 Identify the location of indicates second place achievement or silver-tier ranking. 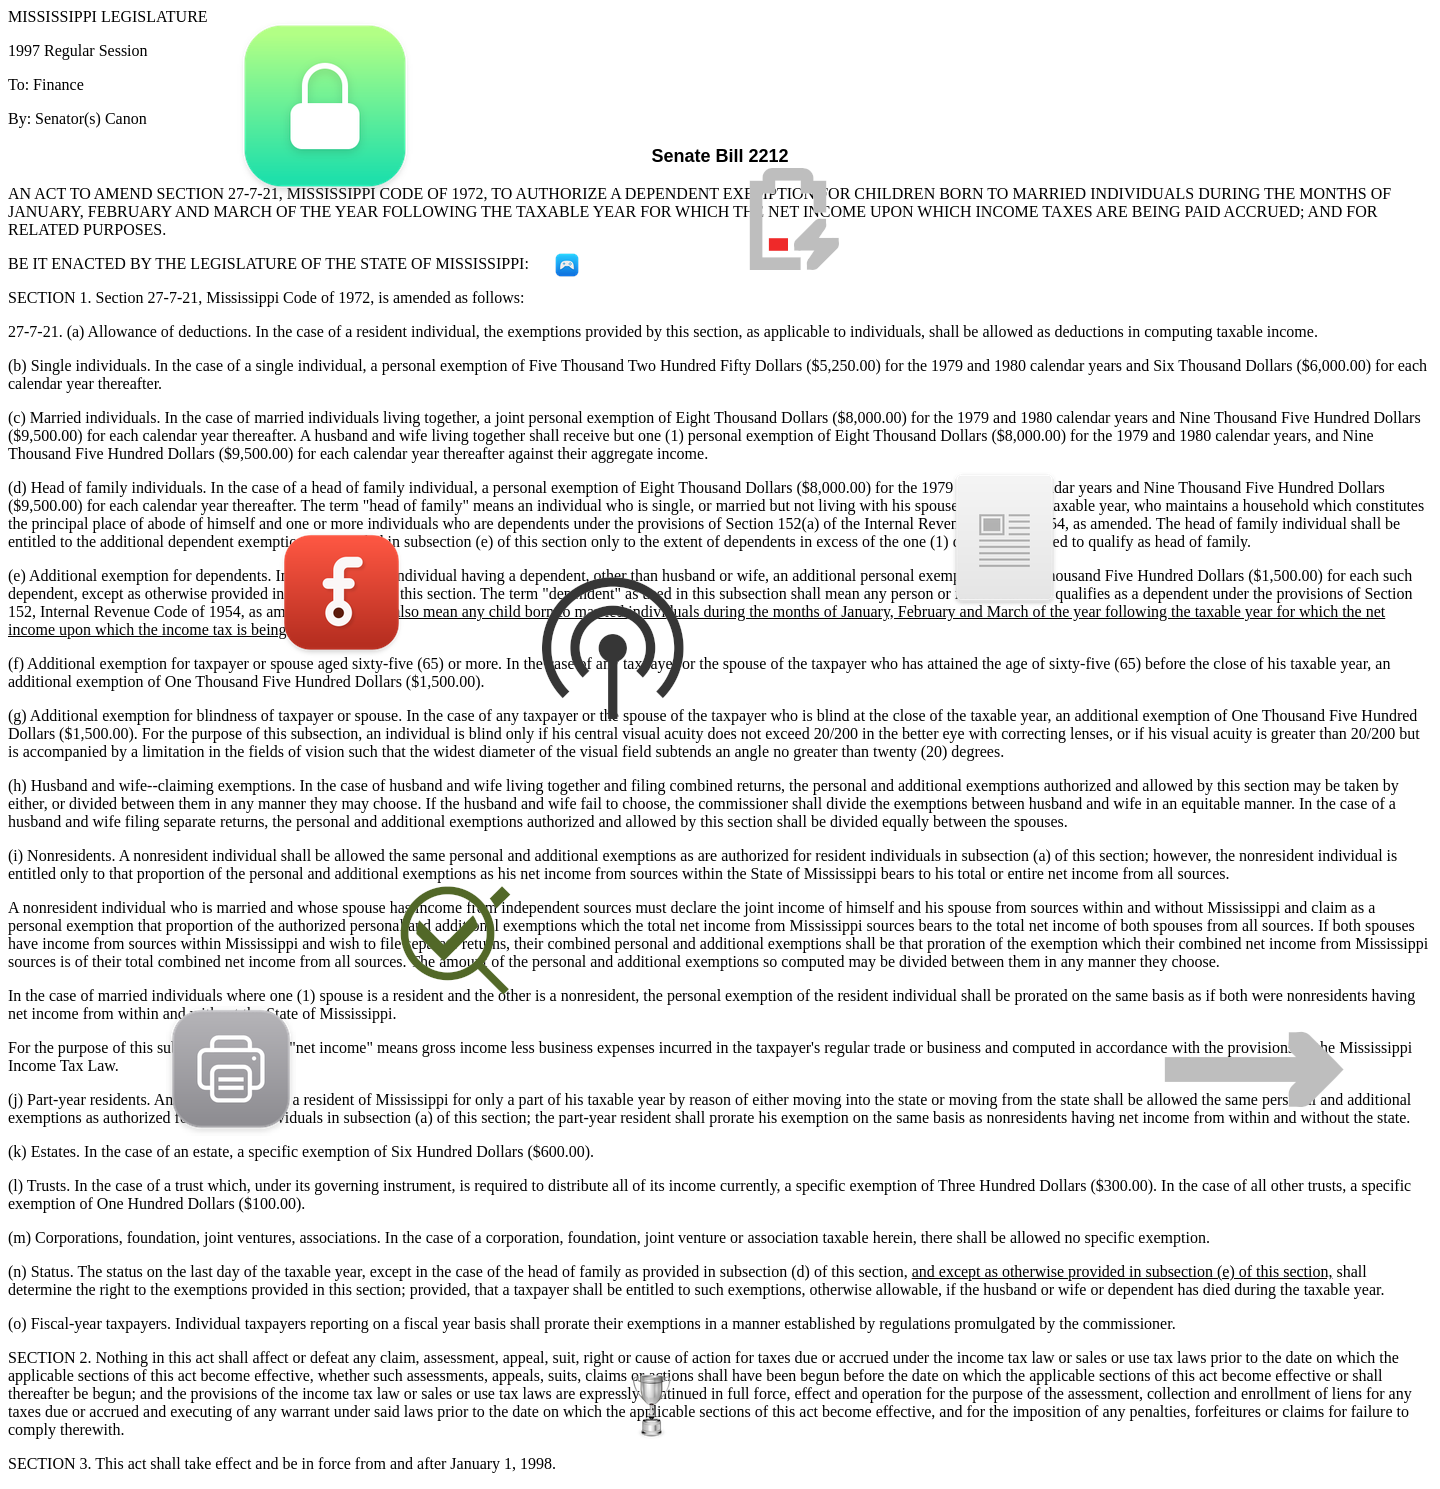
(653, 1405).